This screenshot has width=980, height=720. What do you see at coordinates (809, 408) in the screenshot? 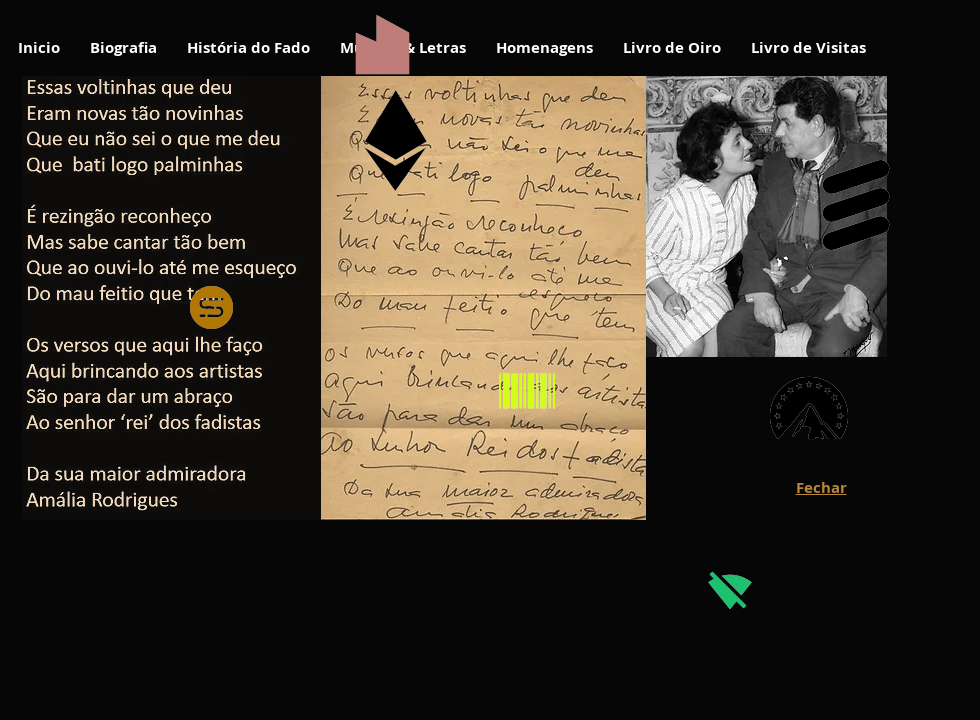
I see `open the Paramount+ streaming app` at bounding box center [809, 408].